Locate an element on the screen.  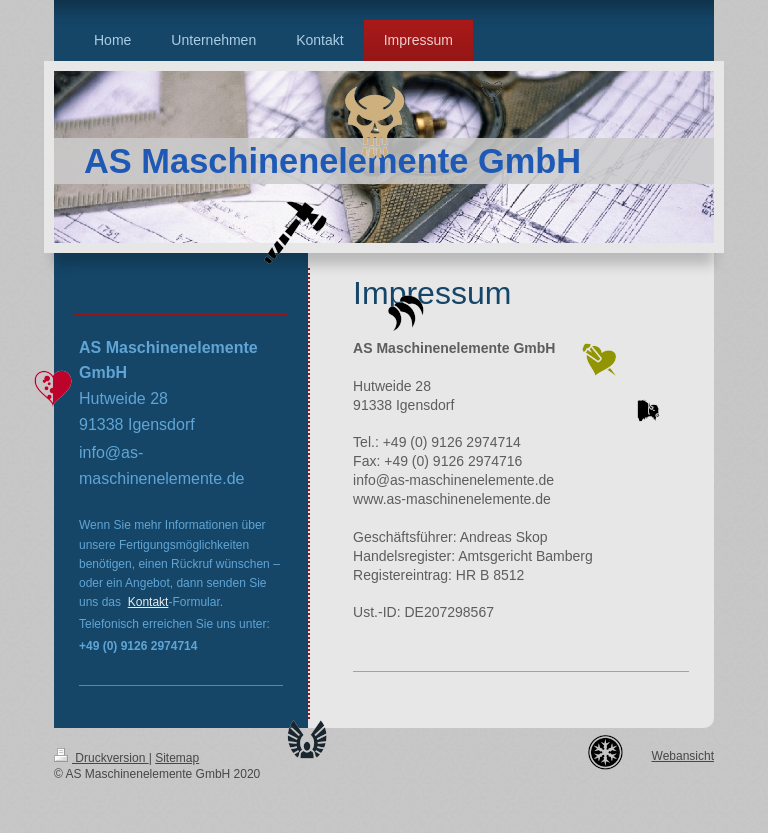
access building or construction tools is located at coordinates (295, 232).